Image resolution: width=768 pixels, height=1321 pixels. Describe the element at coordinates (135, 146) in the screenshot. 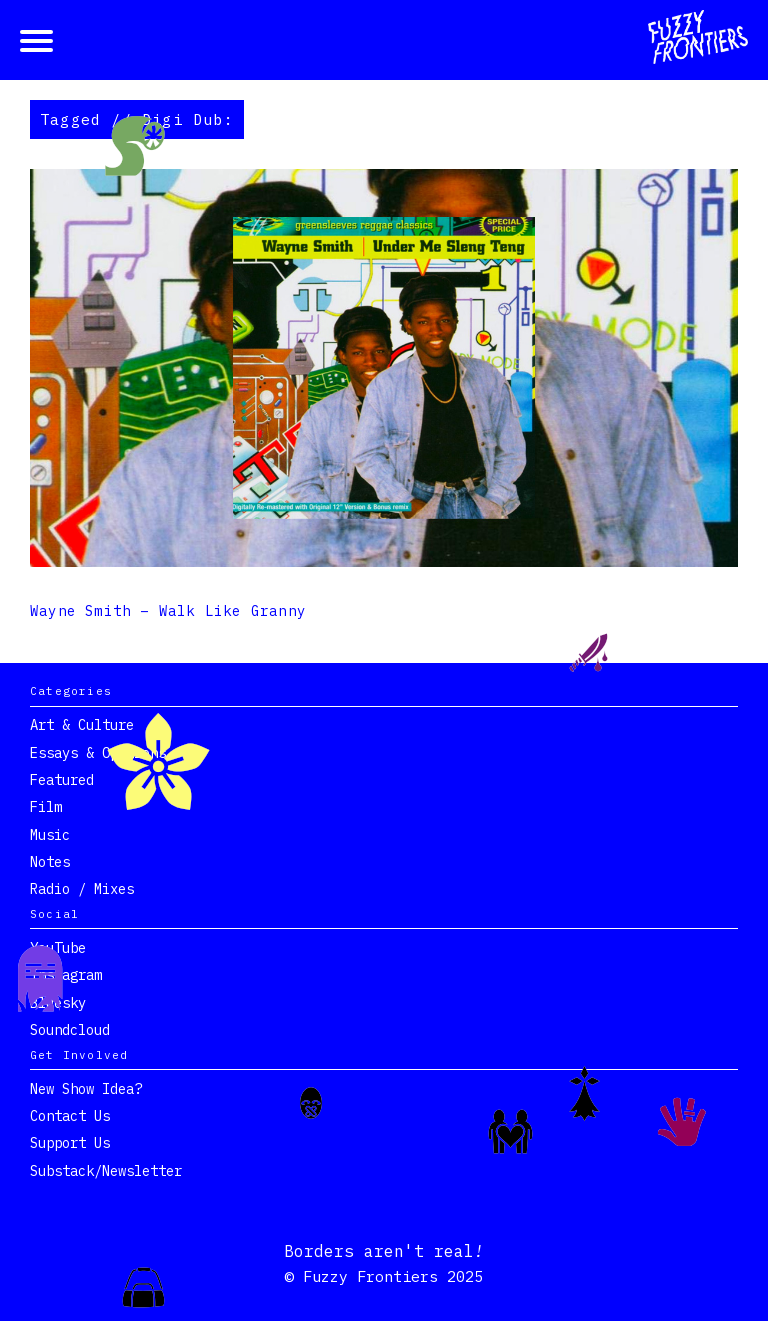

I see `parasitic worm enemy or creature in a game` at that location.